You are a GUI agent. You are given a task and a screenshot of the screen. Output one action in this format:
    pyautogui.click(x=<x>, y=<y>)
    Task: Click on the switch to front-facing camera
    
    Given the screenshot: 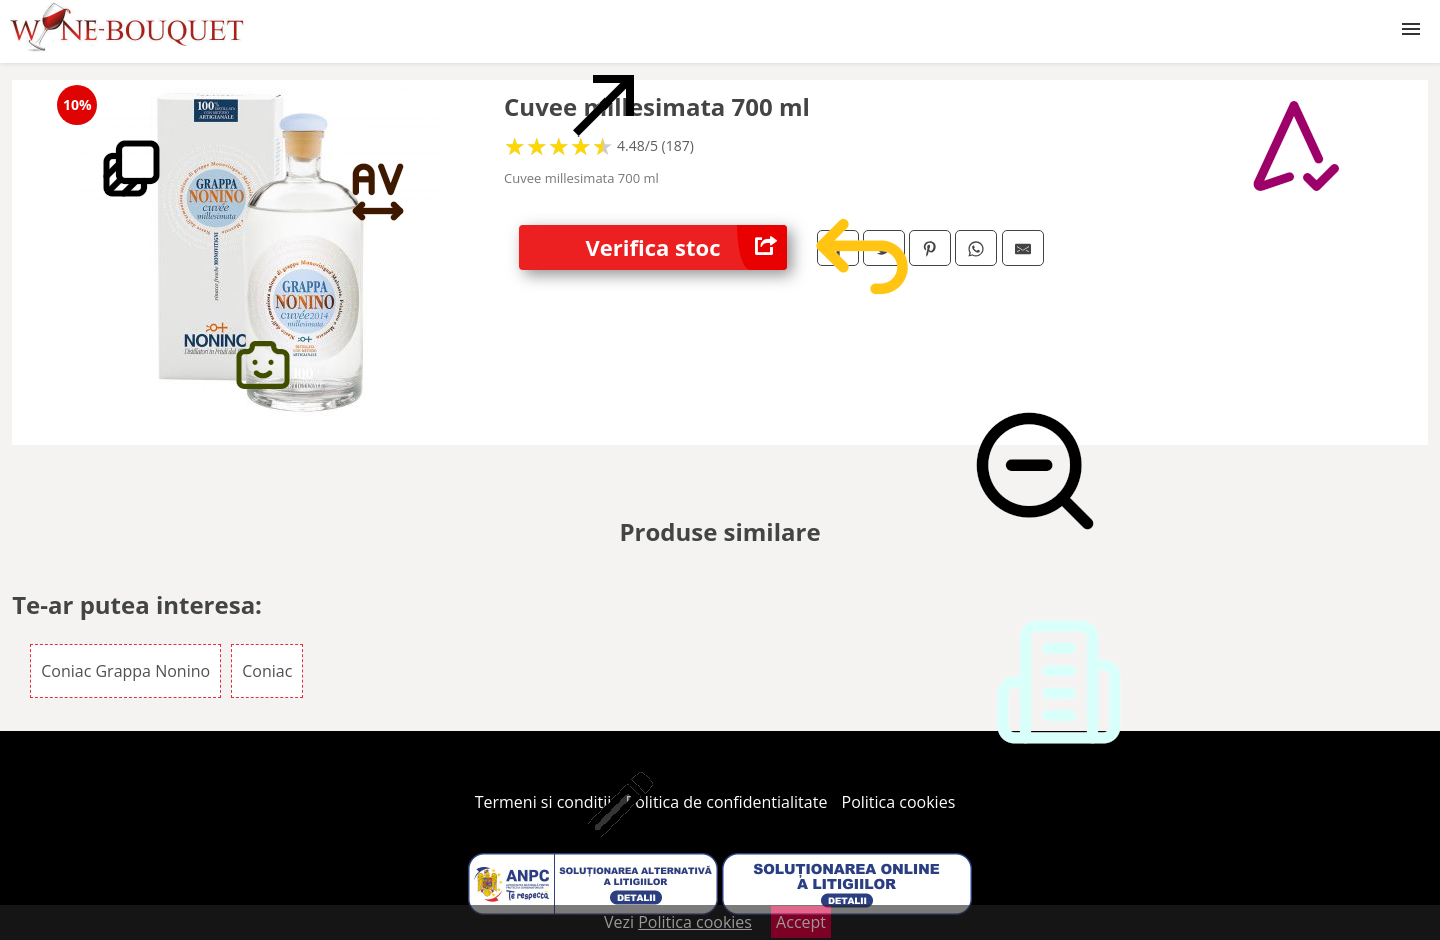 What is the action you would take?
    pyautogui.click(x=263, y=365)
    